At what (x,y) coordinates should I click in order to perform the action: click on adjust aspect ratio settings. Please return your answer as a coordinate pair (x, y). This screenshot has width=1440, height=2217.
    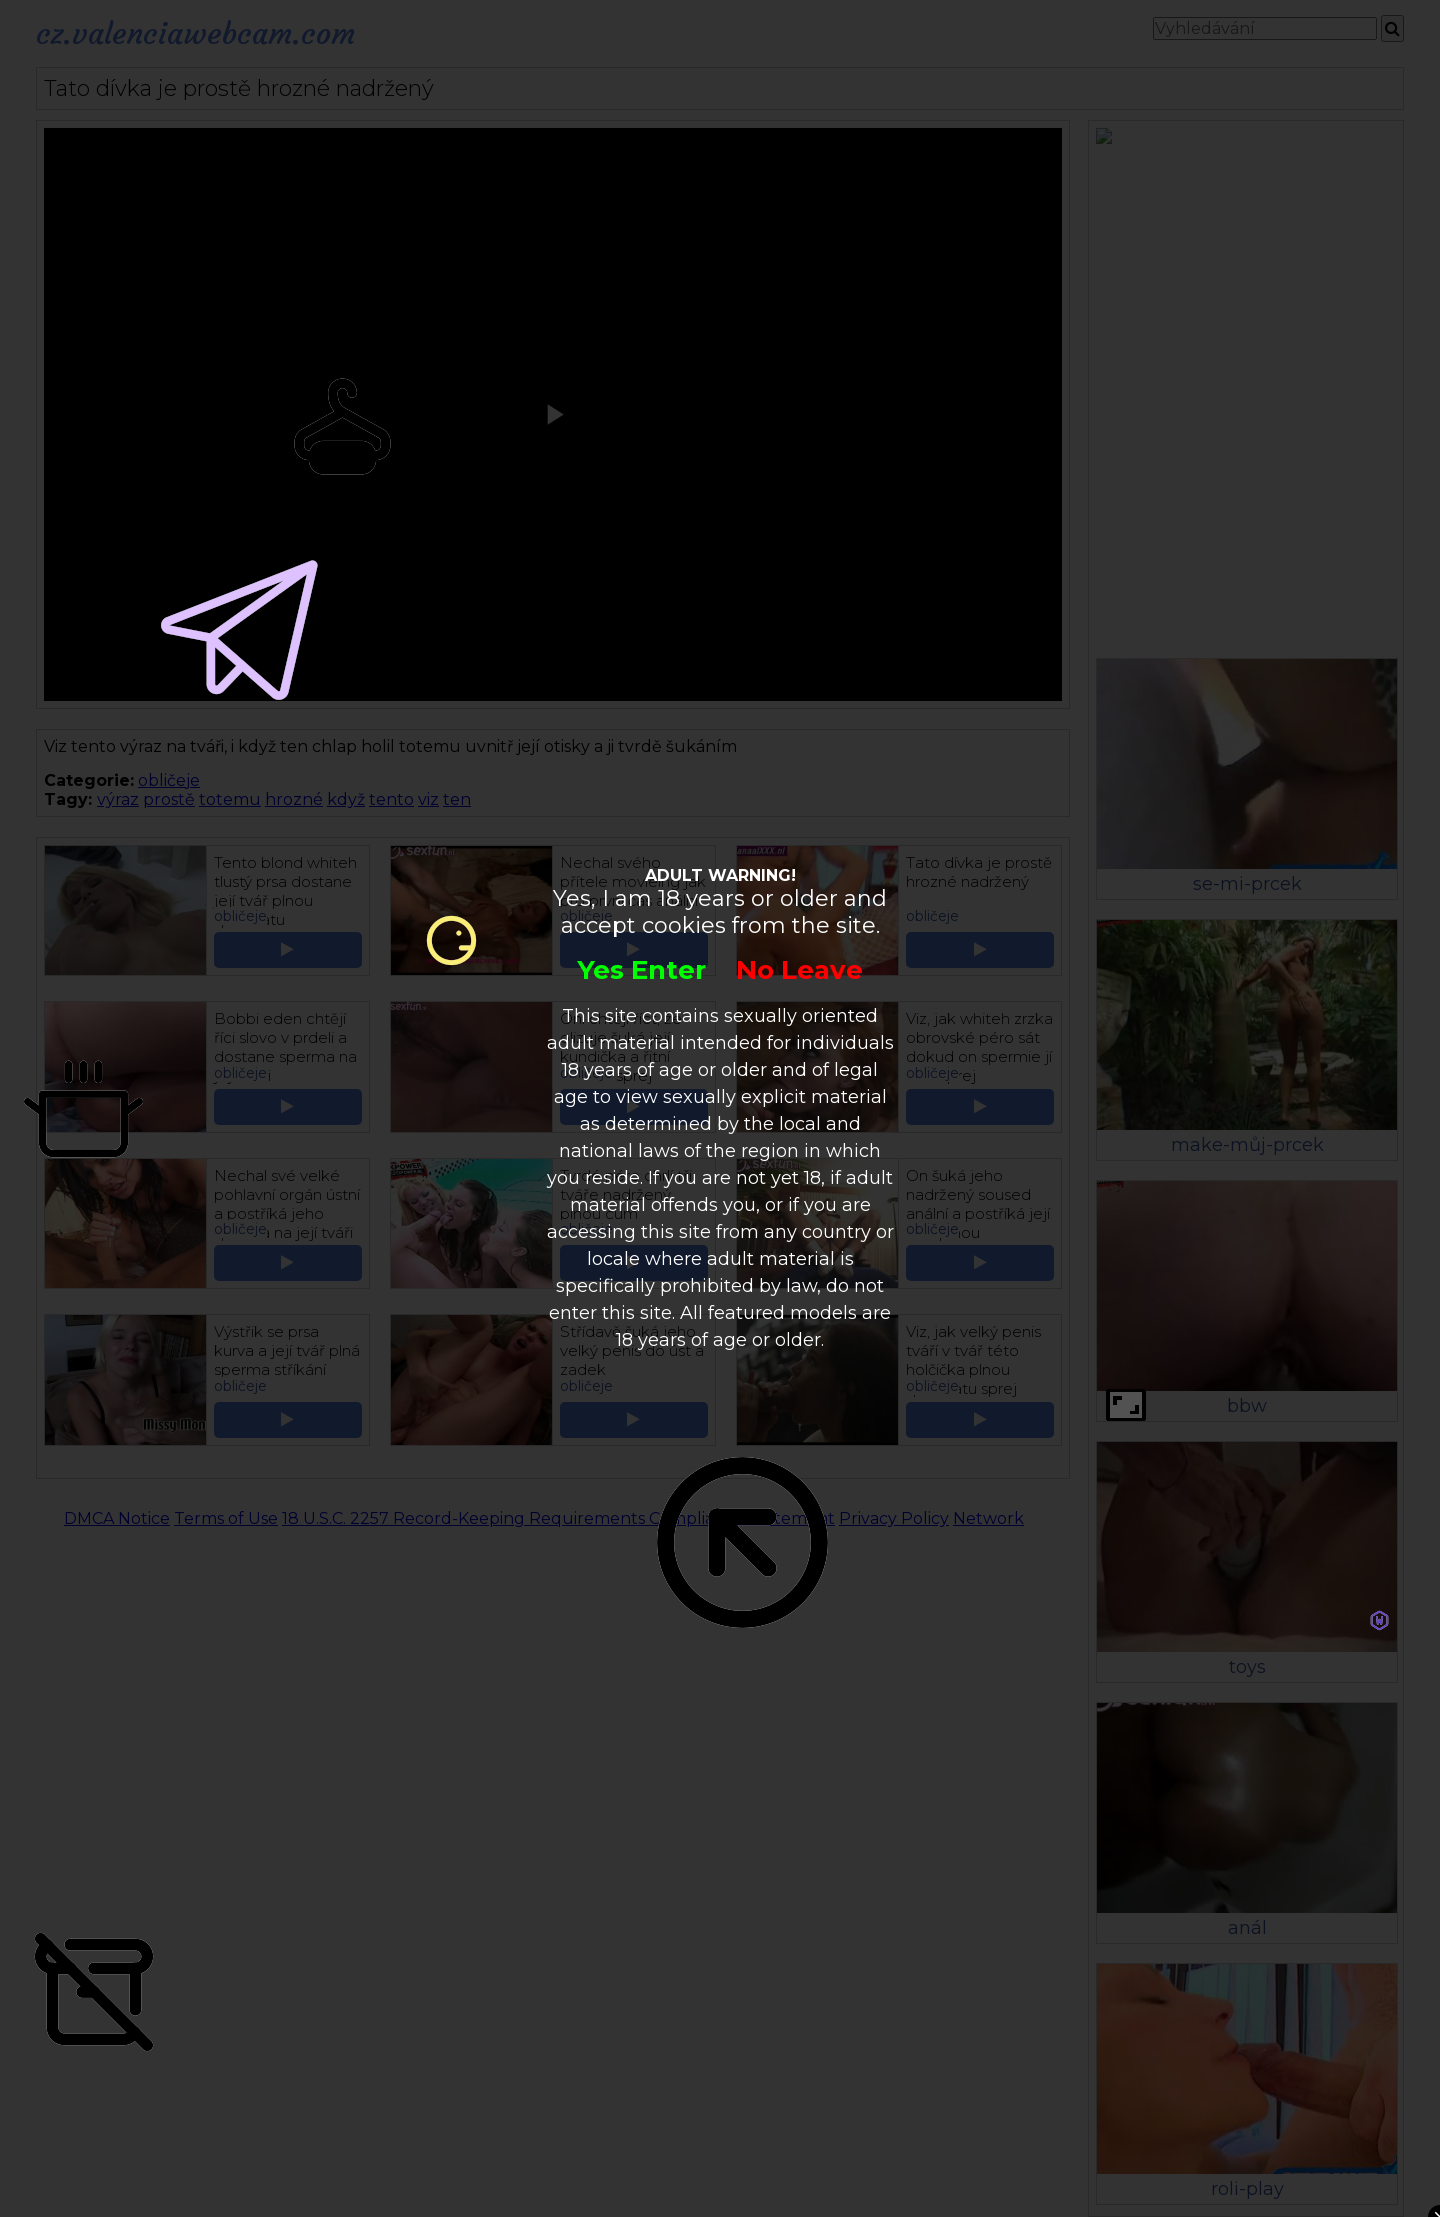
    Looking at the image, I should click on (1126, 1405).